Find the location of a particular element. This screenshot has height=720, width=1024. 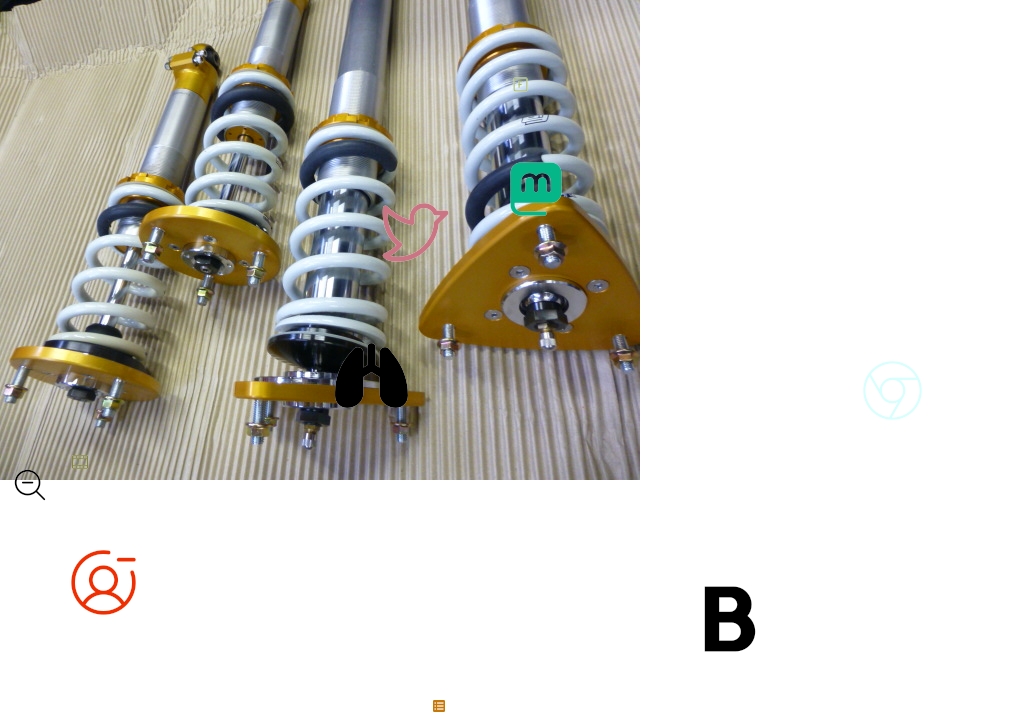

zoom out is located at coordinates (30, 485).